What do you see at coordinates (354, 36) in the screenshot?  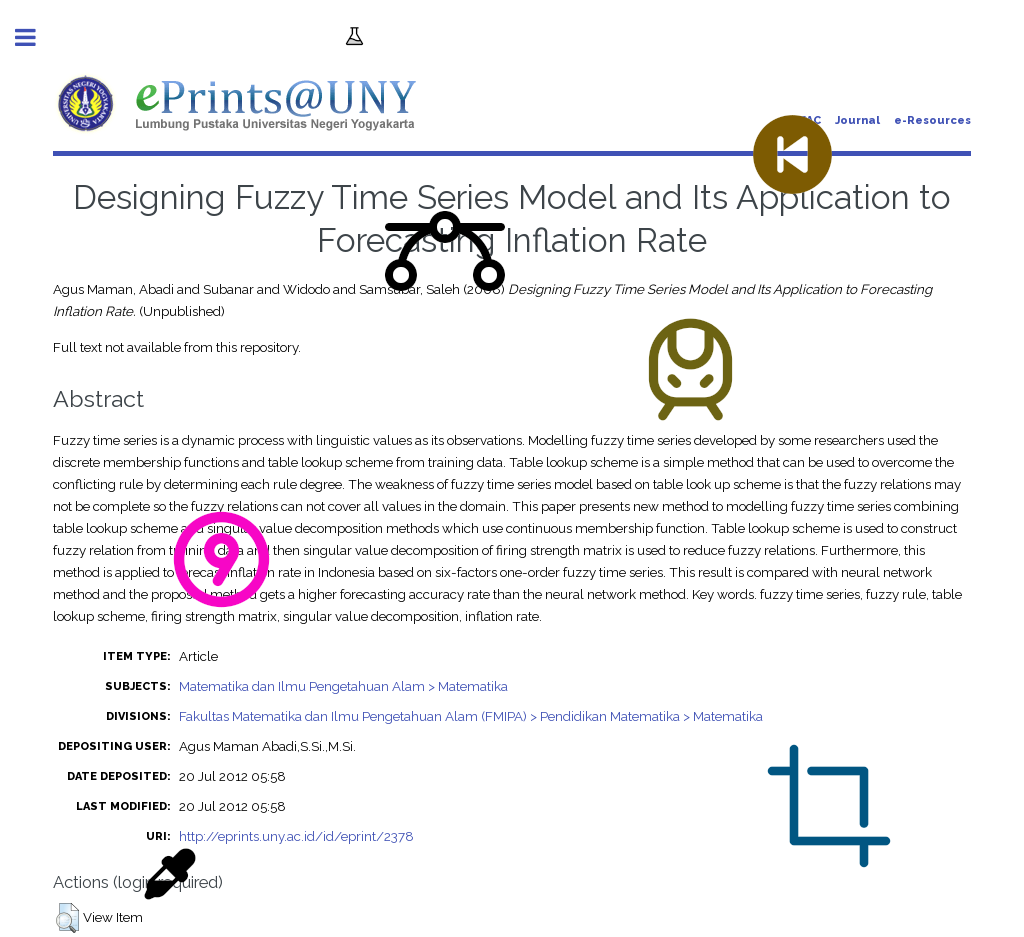 I see `access lab or experimental features` at bounding box center [354, 36].